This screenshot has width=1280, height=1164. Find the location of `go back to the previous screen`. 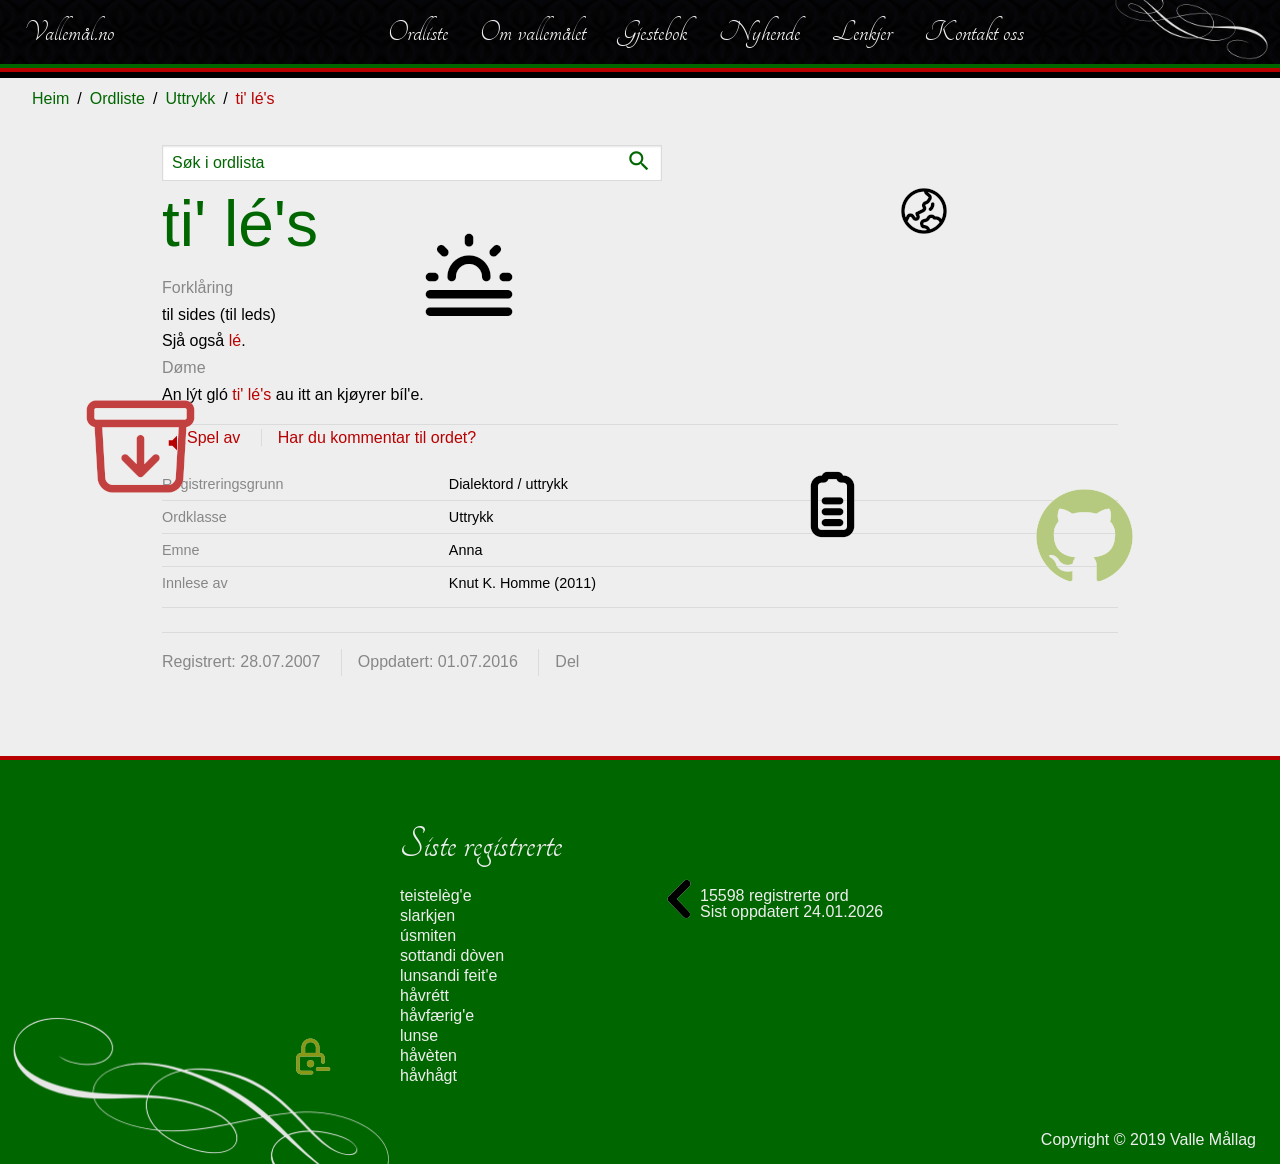

go back to the previous screen is located at coordinates (681, 899).